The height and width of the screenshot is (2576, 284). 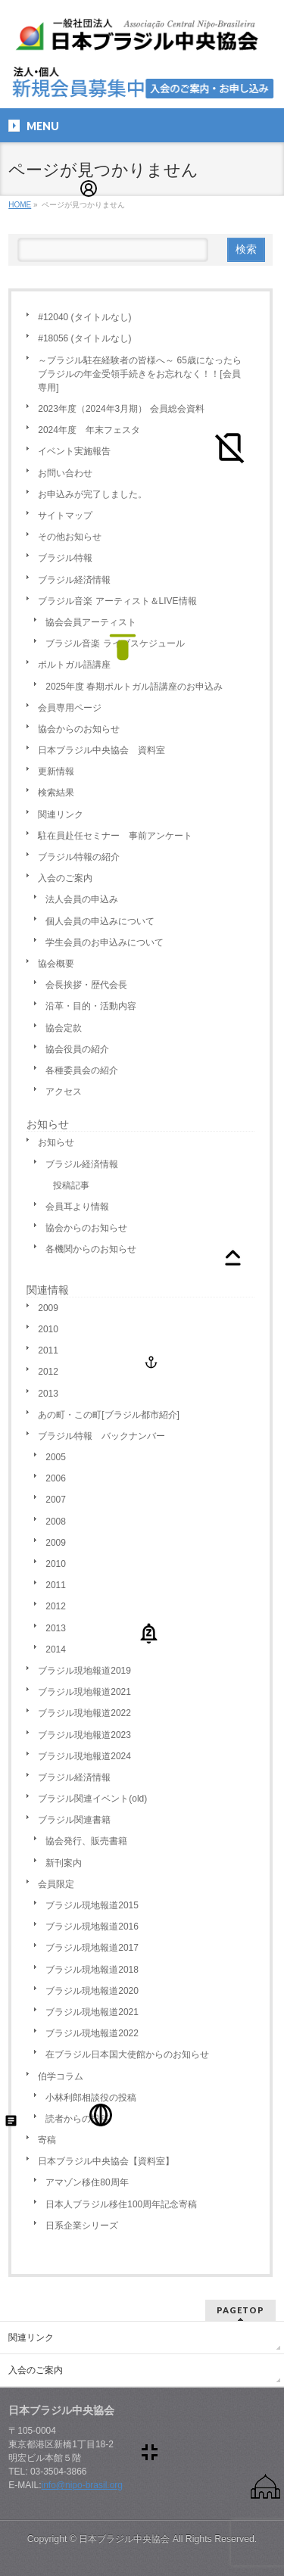 What do you see at coordinates (233, 1257) in the screenshot?
I see `toggle caps lock on keyboard` at bounding box center [233, 1257].